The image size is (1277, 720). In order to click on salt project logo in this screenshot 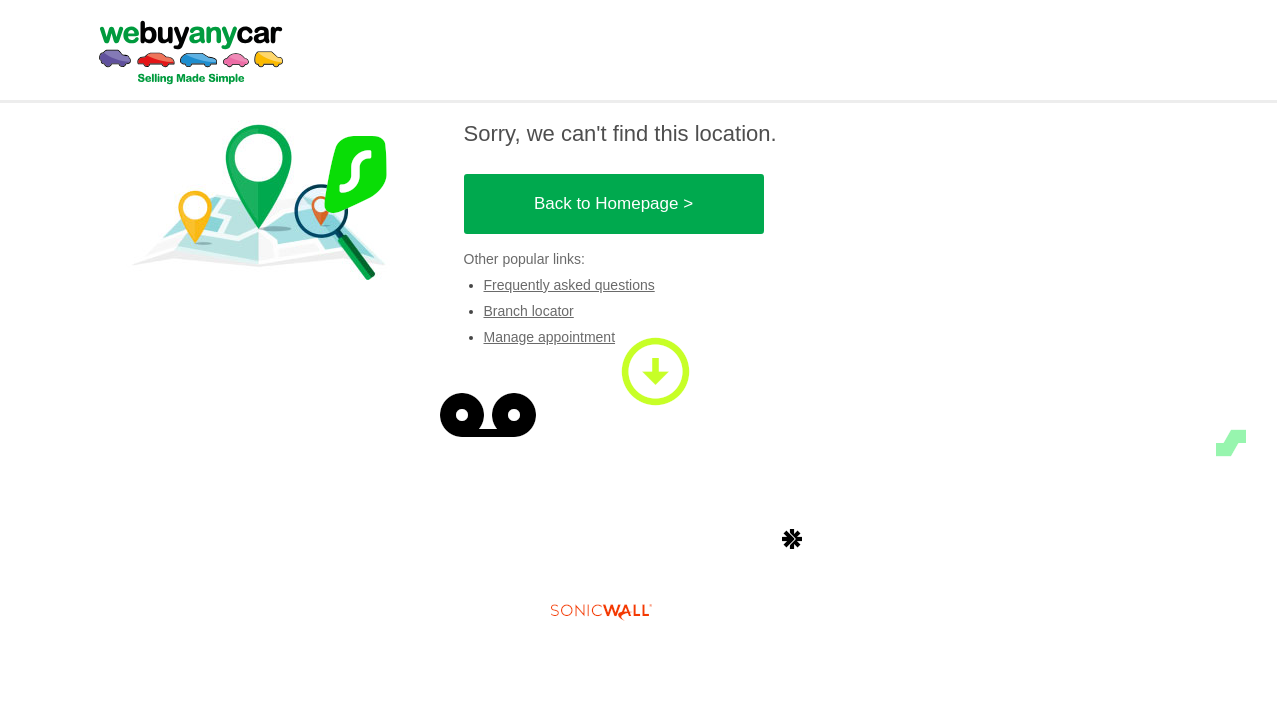, I will do `click(1231, 443)`.